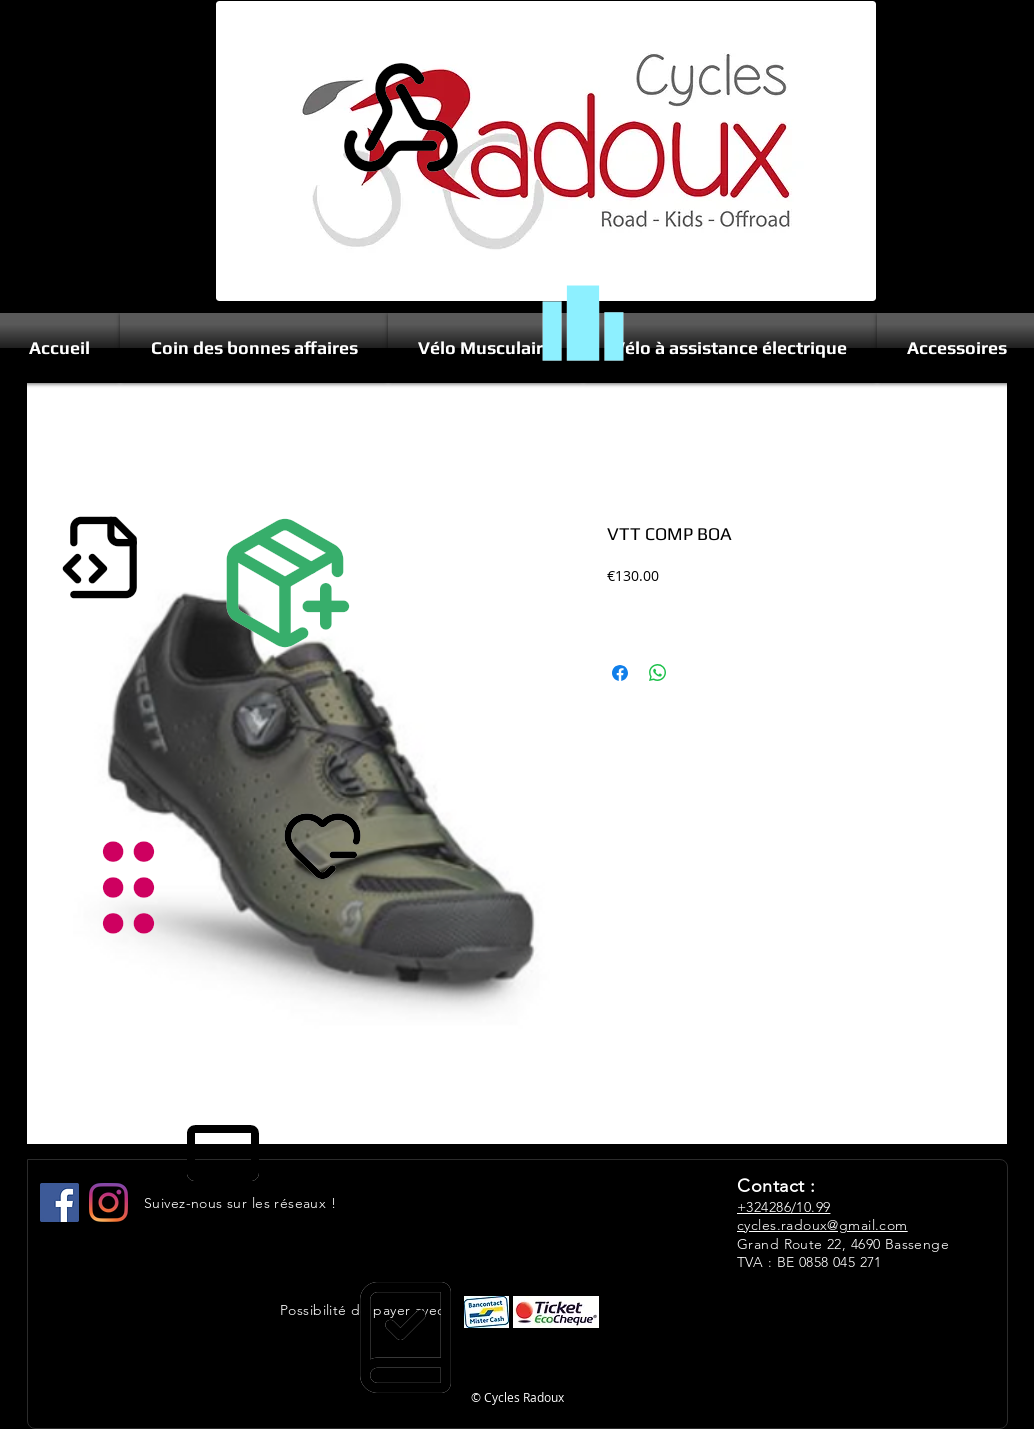 The width and height of the screenshot is (1034, 1429). What do you see at coordinates (103, 557) in the screenshot?
I see `view source code file` at bounding box center [103, 557].